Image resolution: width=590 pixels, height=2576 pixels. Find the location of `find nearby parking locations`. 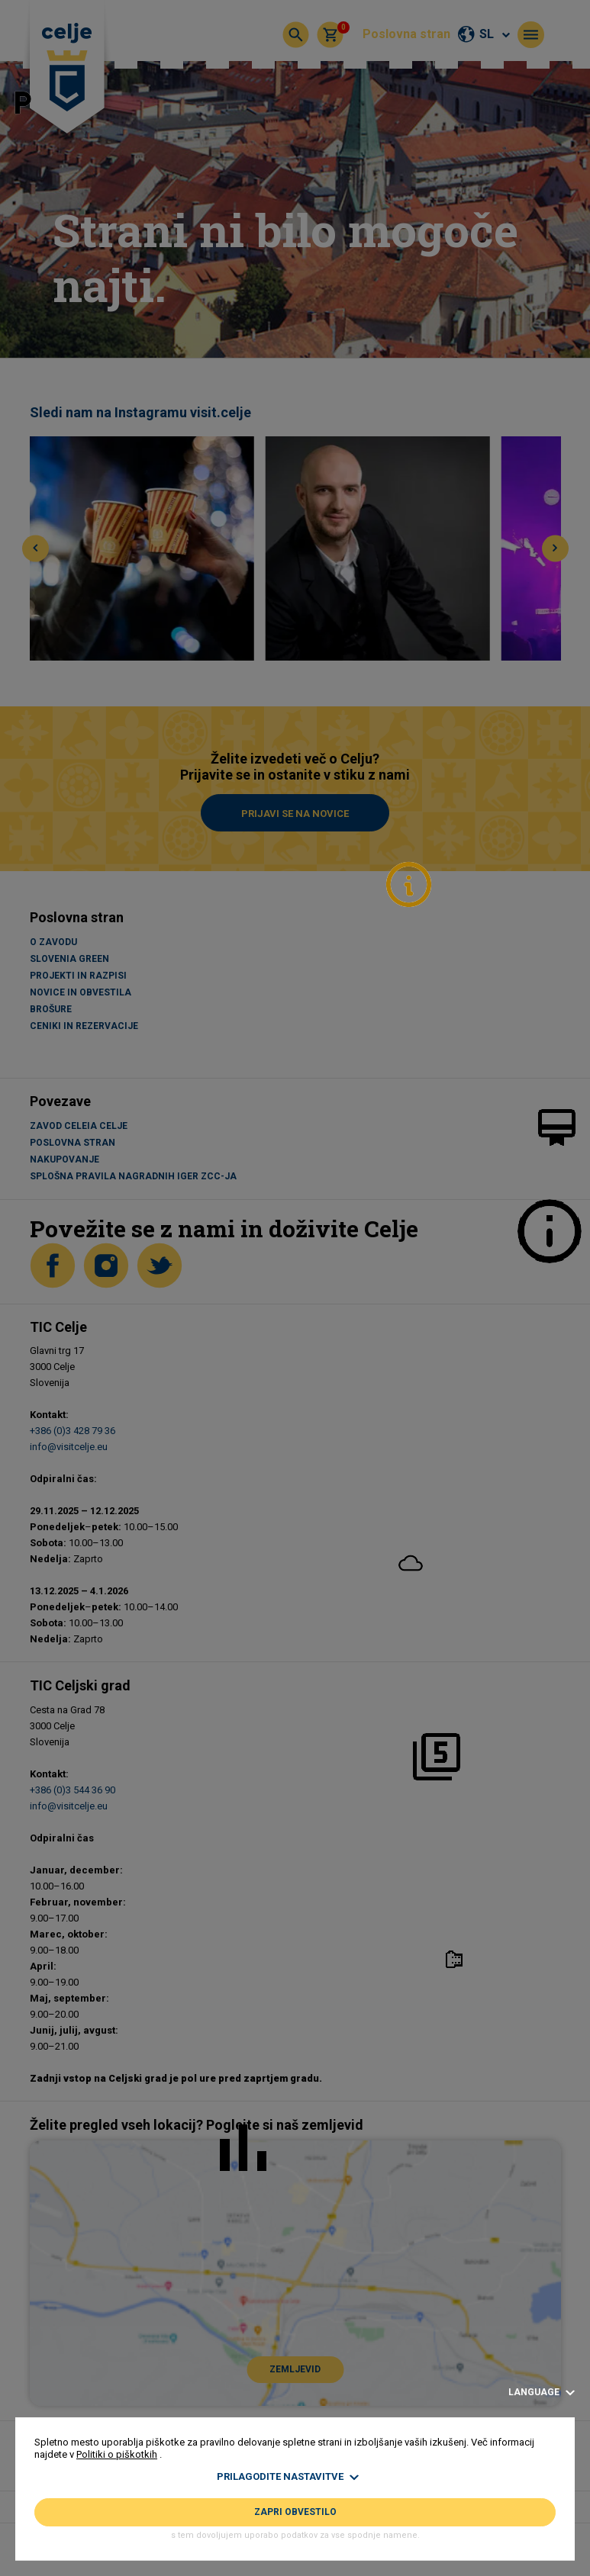

find nearby parking locations is located at coordinates (22, 102).